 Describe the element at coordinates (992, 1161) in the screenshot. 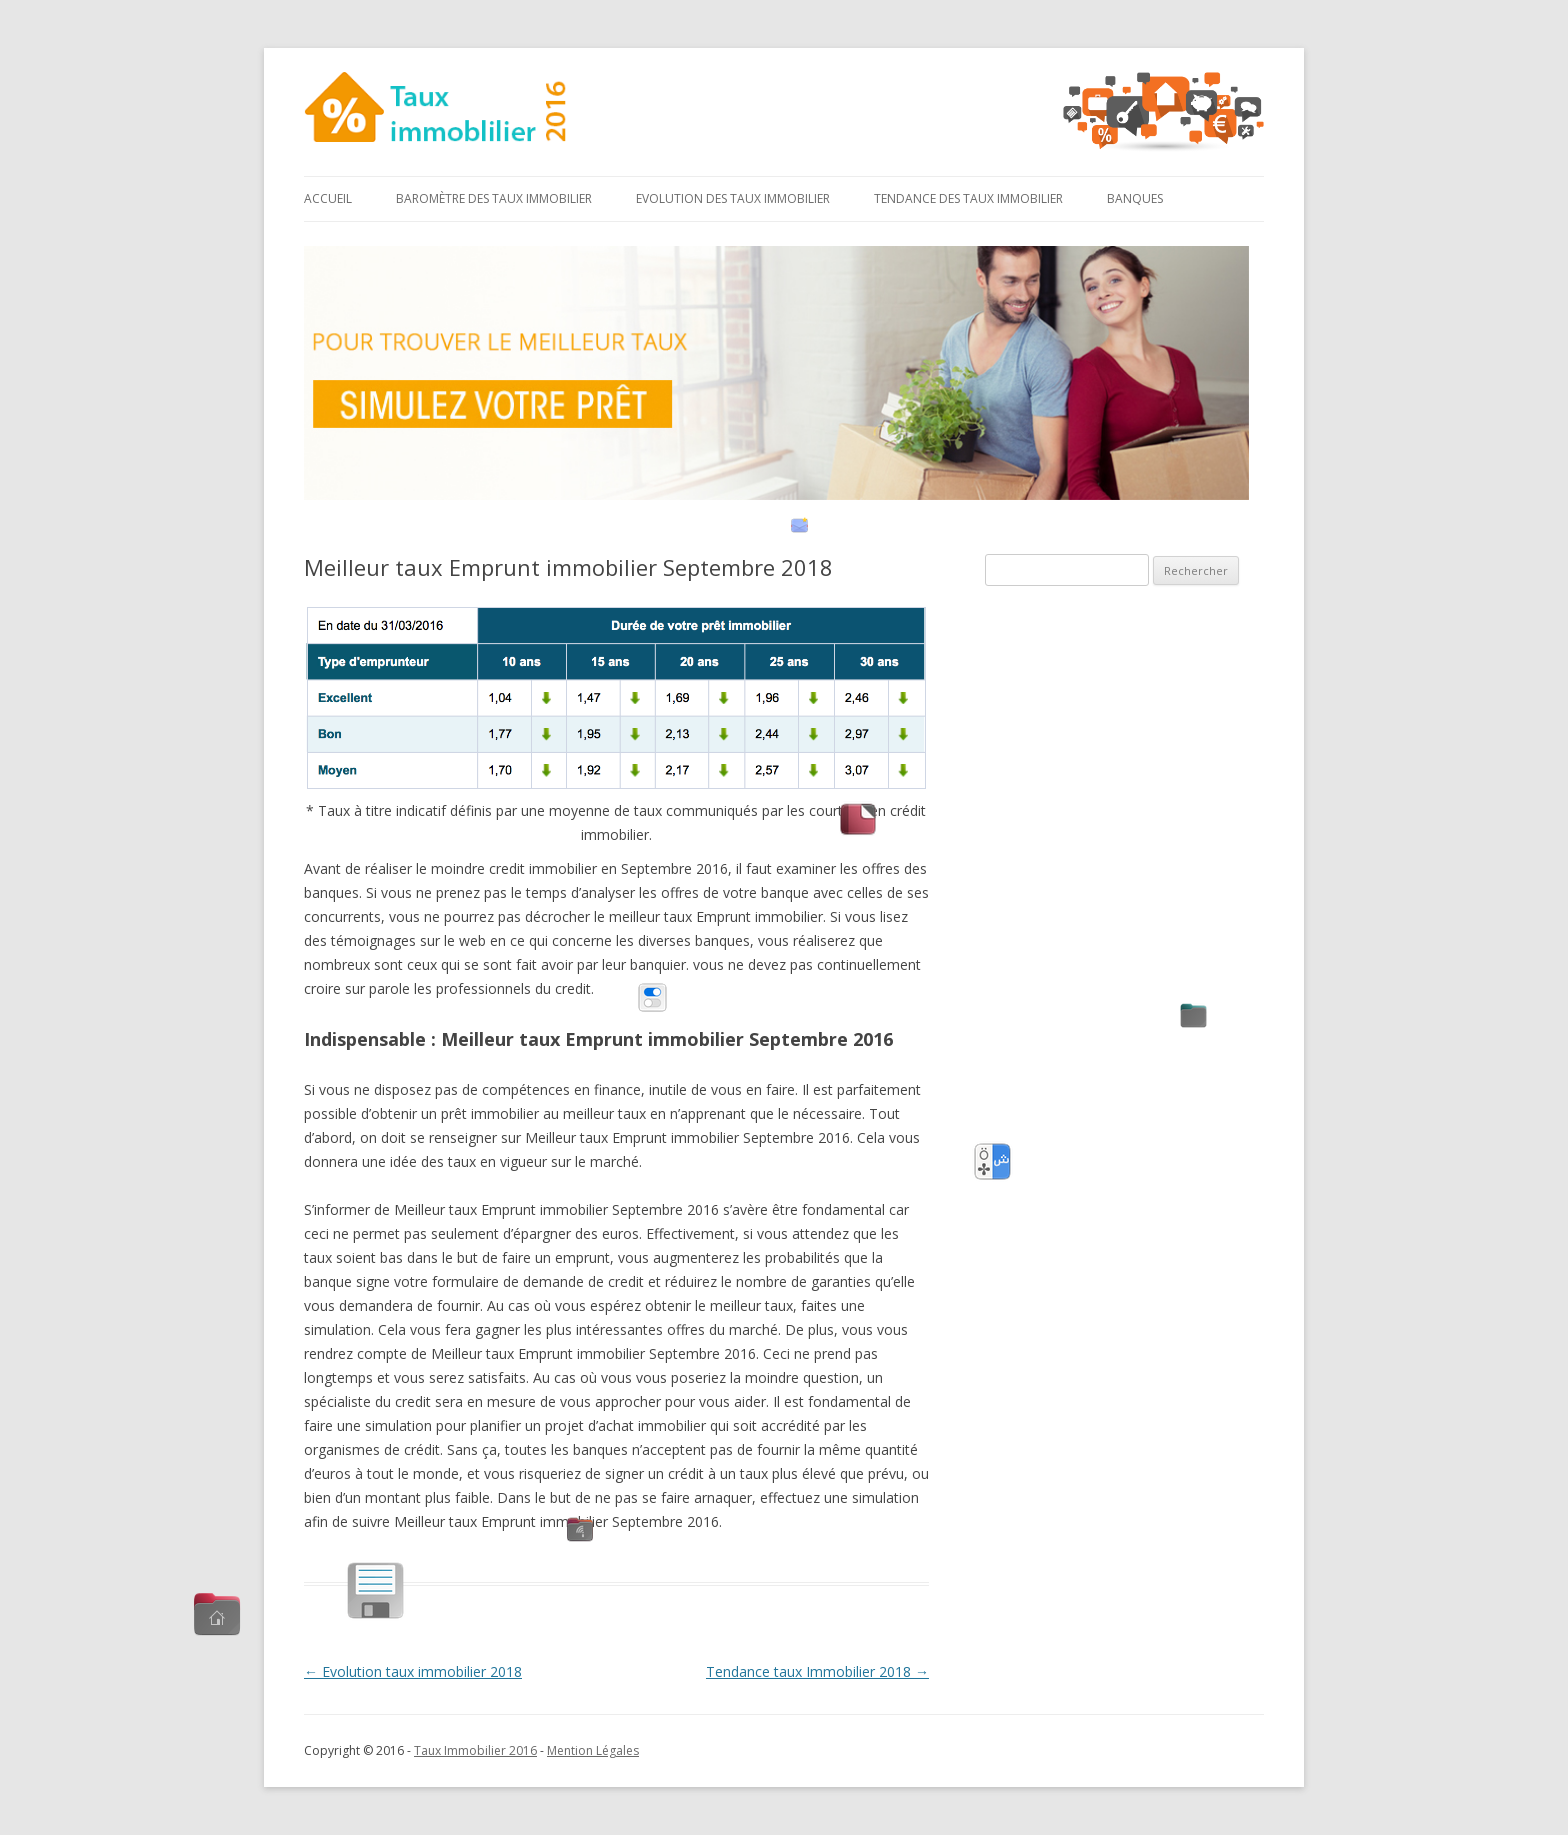

I see `open the GNOME Characters app` at that location.